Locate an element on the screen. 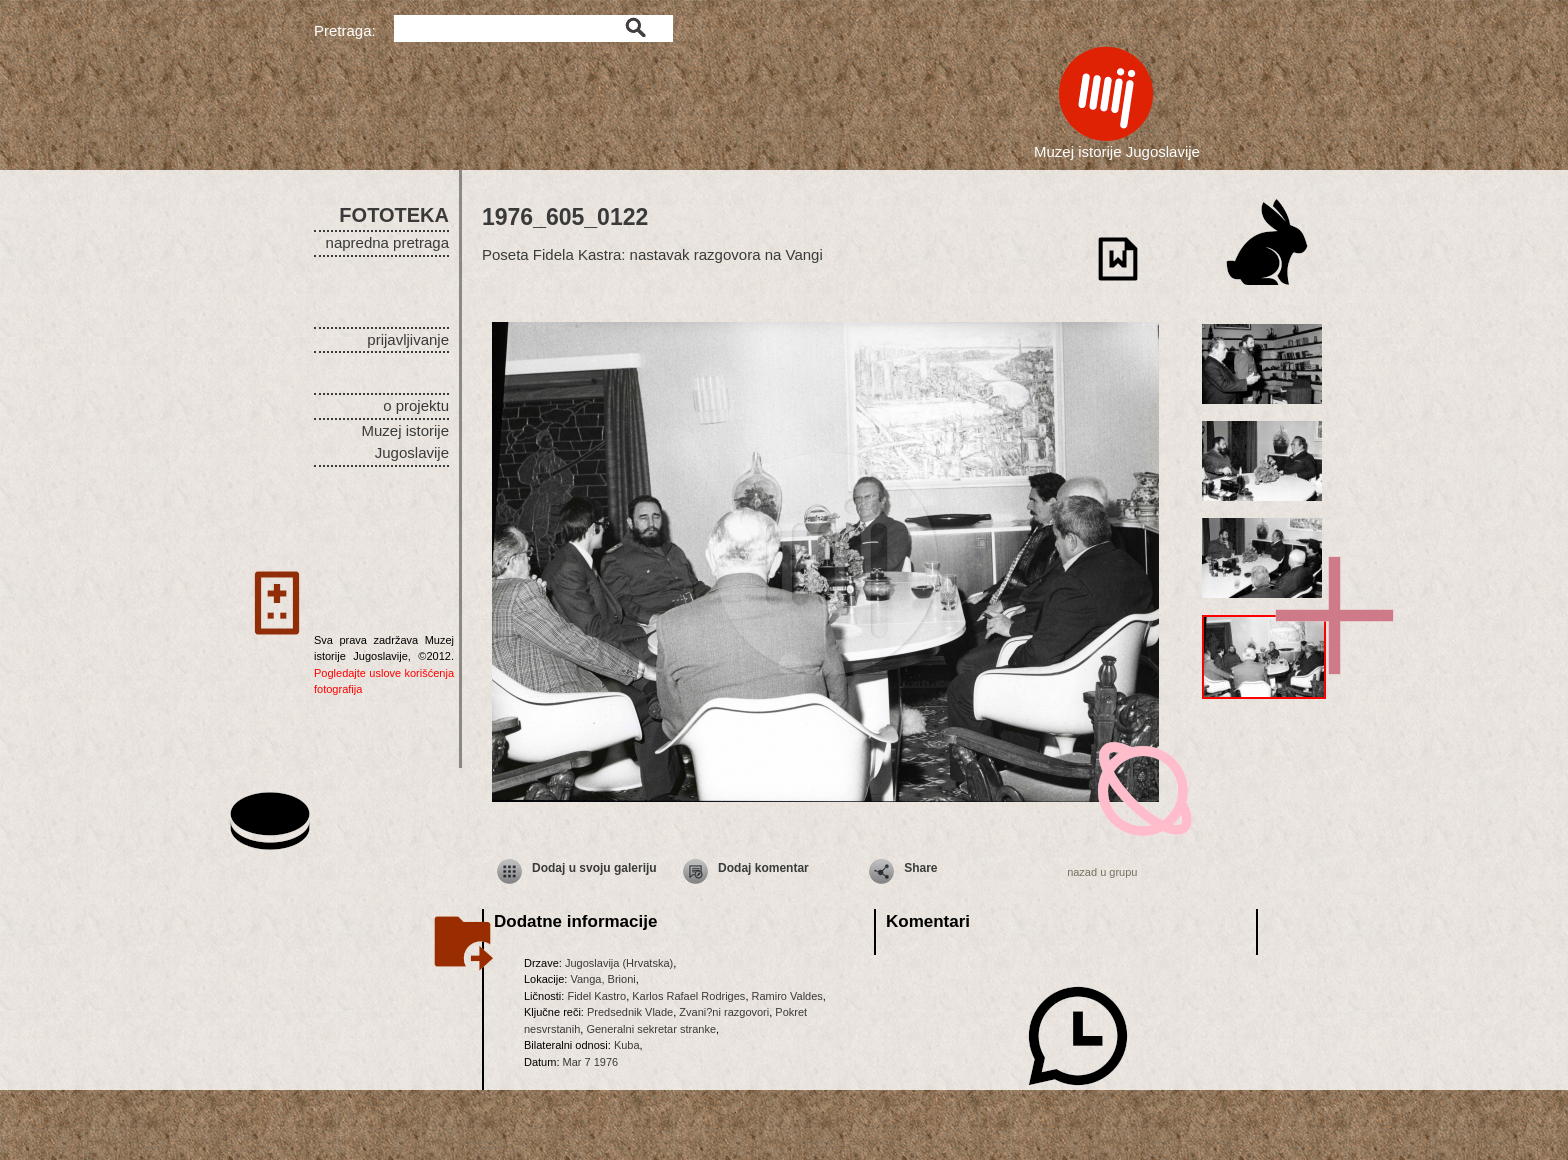 This screenshot has width=1568, height=1160. view your coin balance or currency is located at coordinates (270, 821).